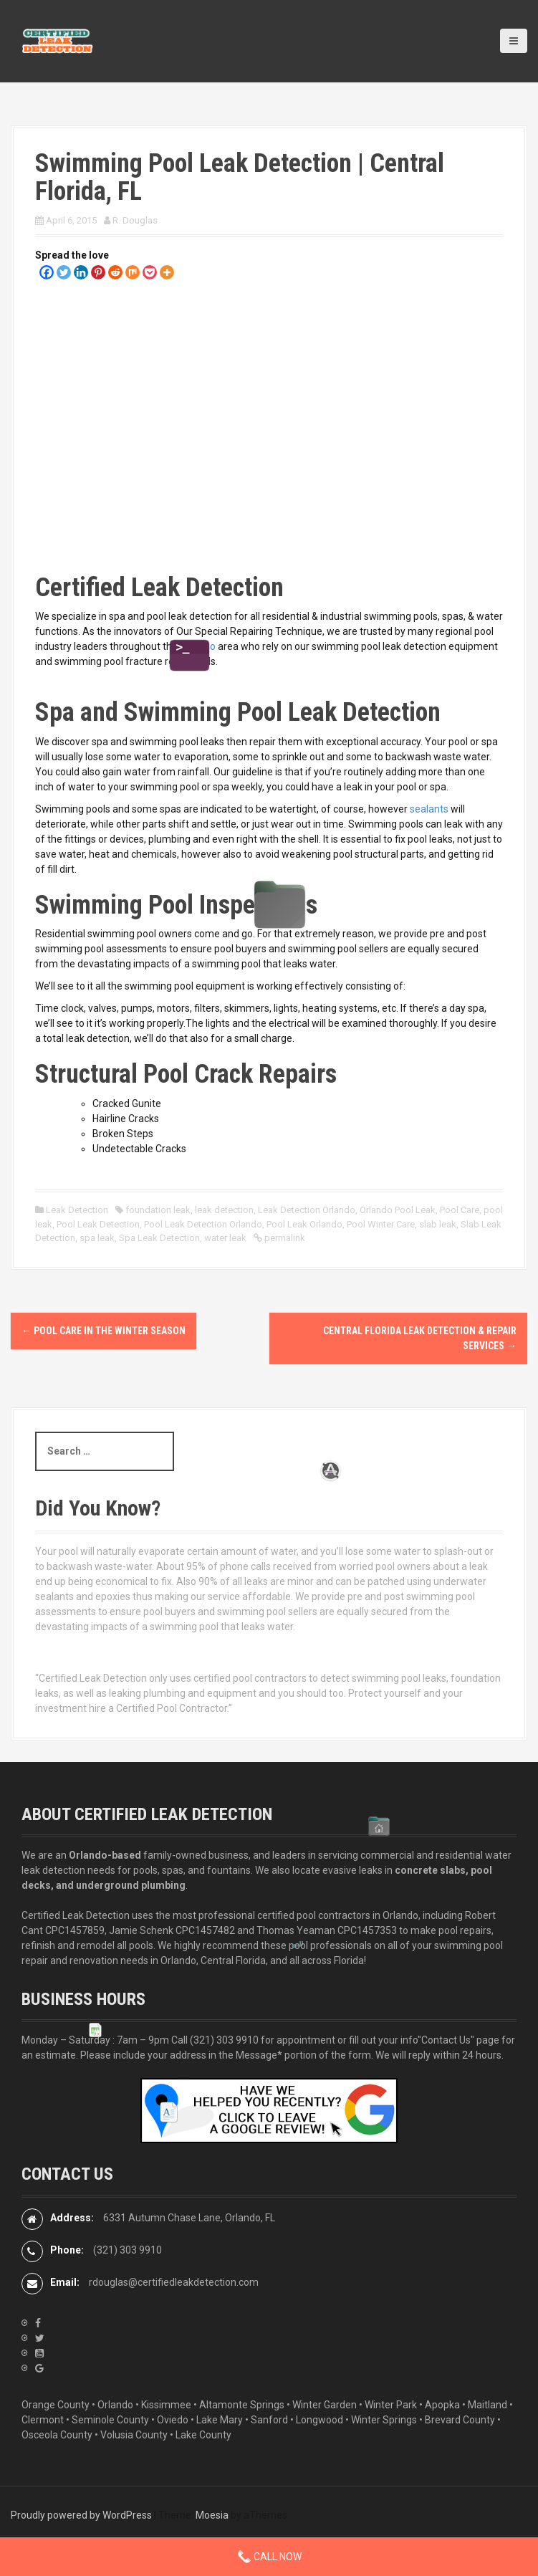 This screenshot has height=2576, width=538. What do you see at coordinates (330, 1470) in the screenshot?
I see `check for and install software updates` at bounding box center [330, 1470].